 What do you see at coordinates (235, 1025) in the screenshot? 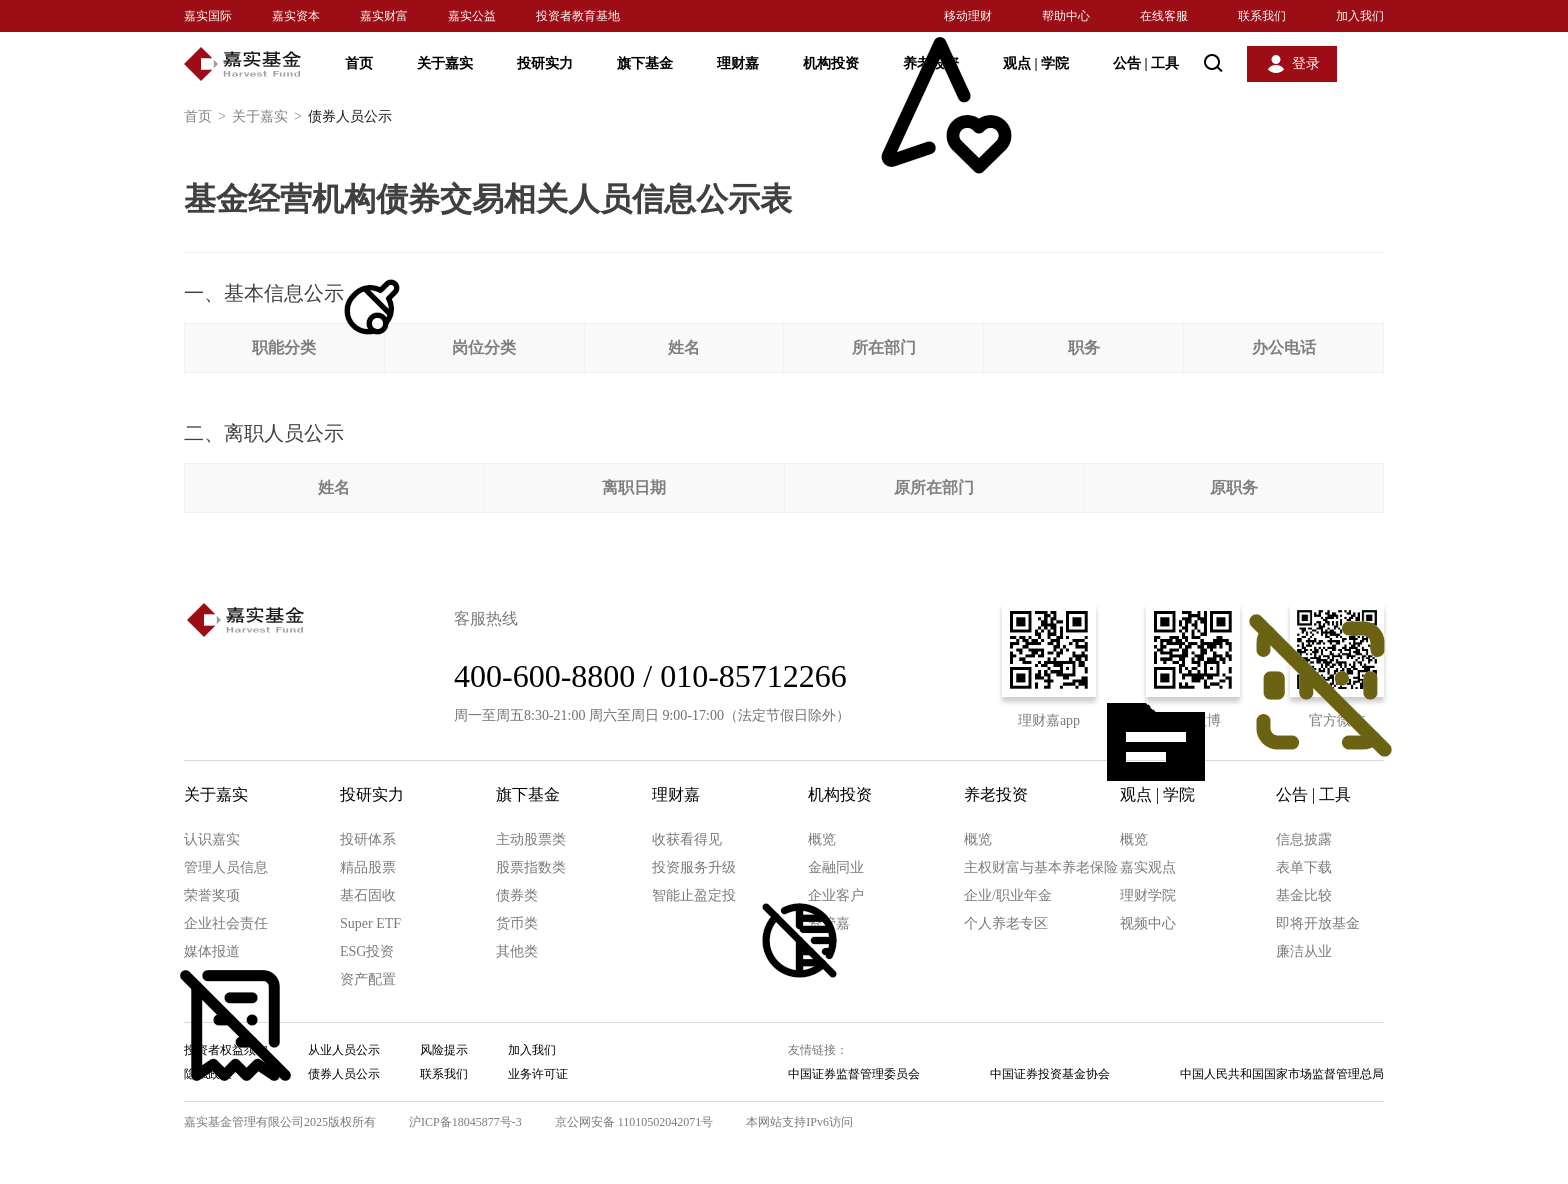
I see `disable receipt generation` at bounding box center [235, 1025].